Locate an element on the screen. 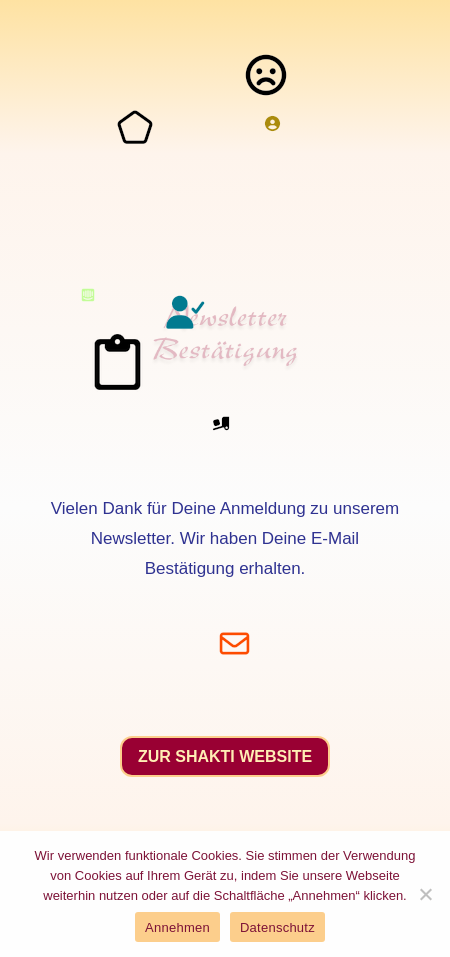 This screenshot has height=957, width=450. user verified or account confirmed is located at coordinates (184, 312).